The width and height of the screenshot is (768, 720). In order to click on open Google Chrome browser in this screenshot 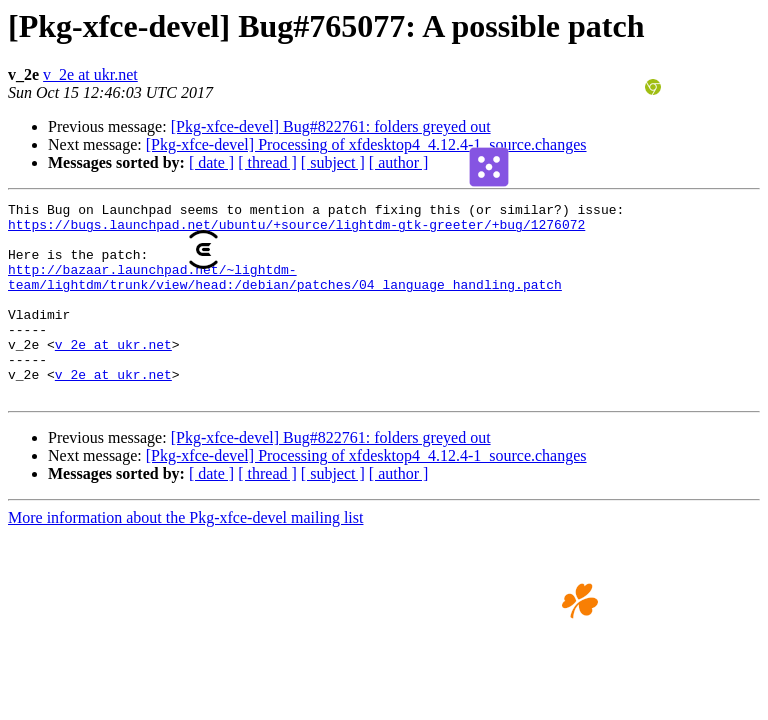, I will do `click(653, 87)`.